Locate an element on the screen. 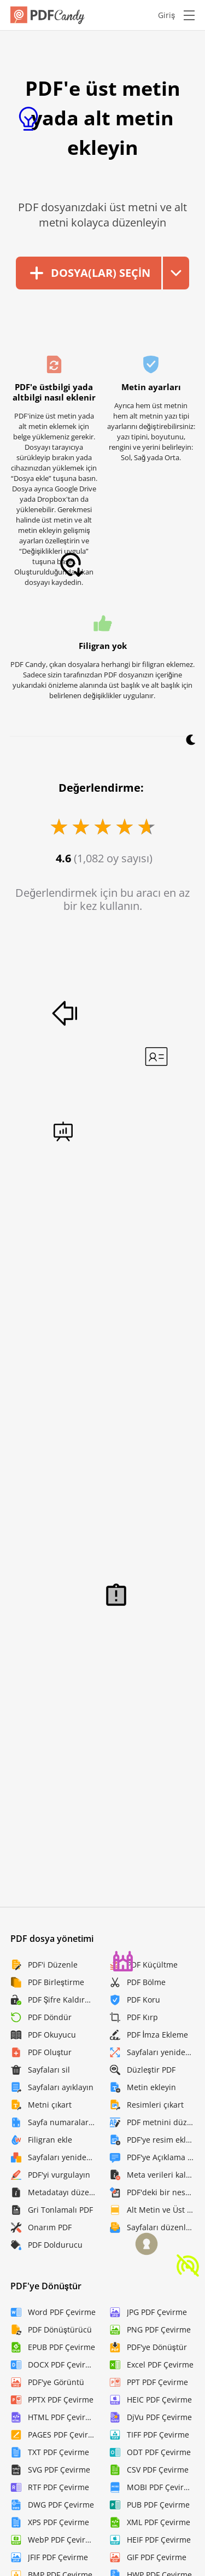 This screenshot has width=205, height=2576. access security or privacy settings is located at coordinates (147, 2244).